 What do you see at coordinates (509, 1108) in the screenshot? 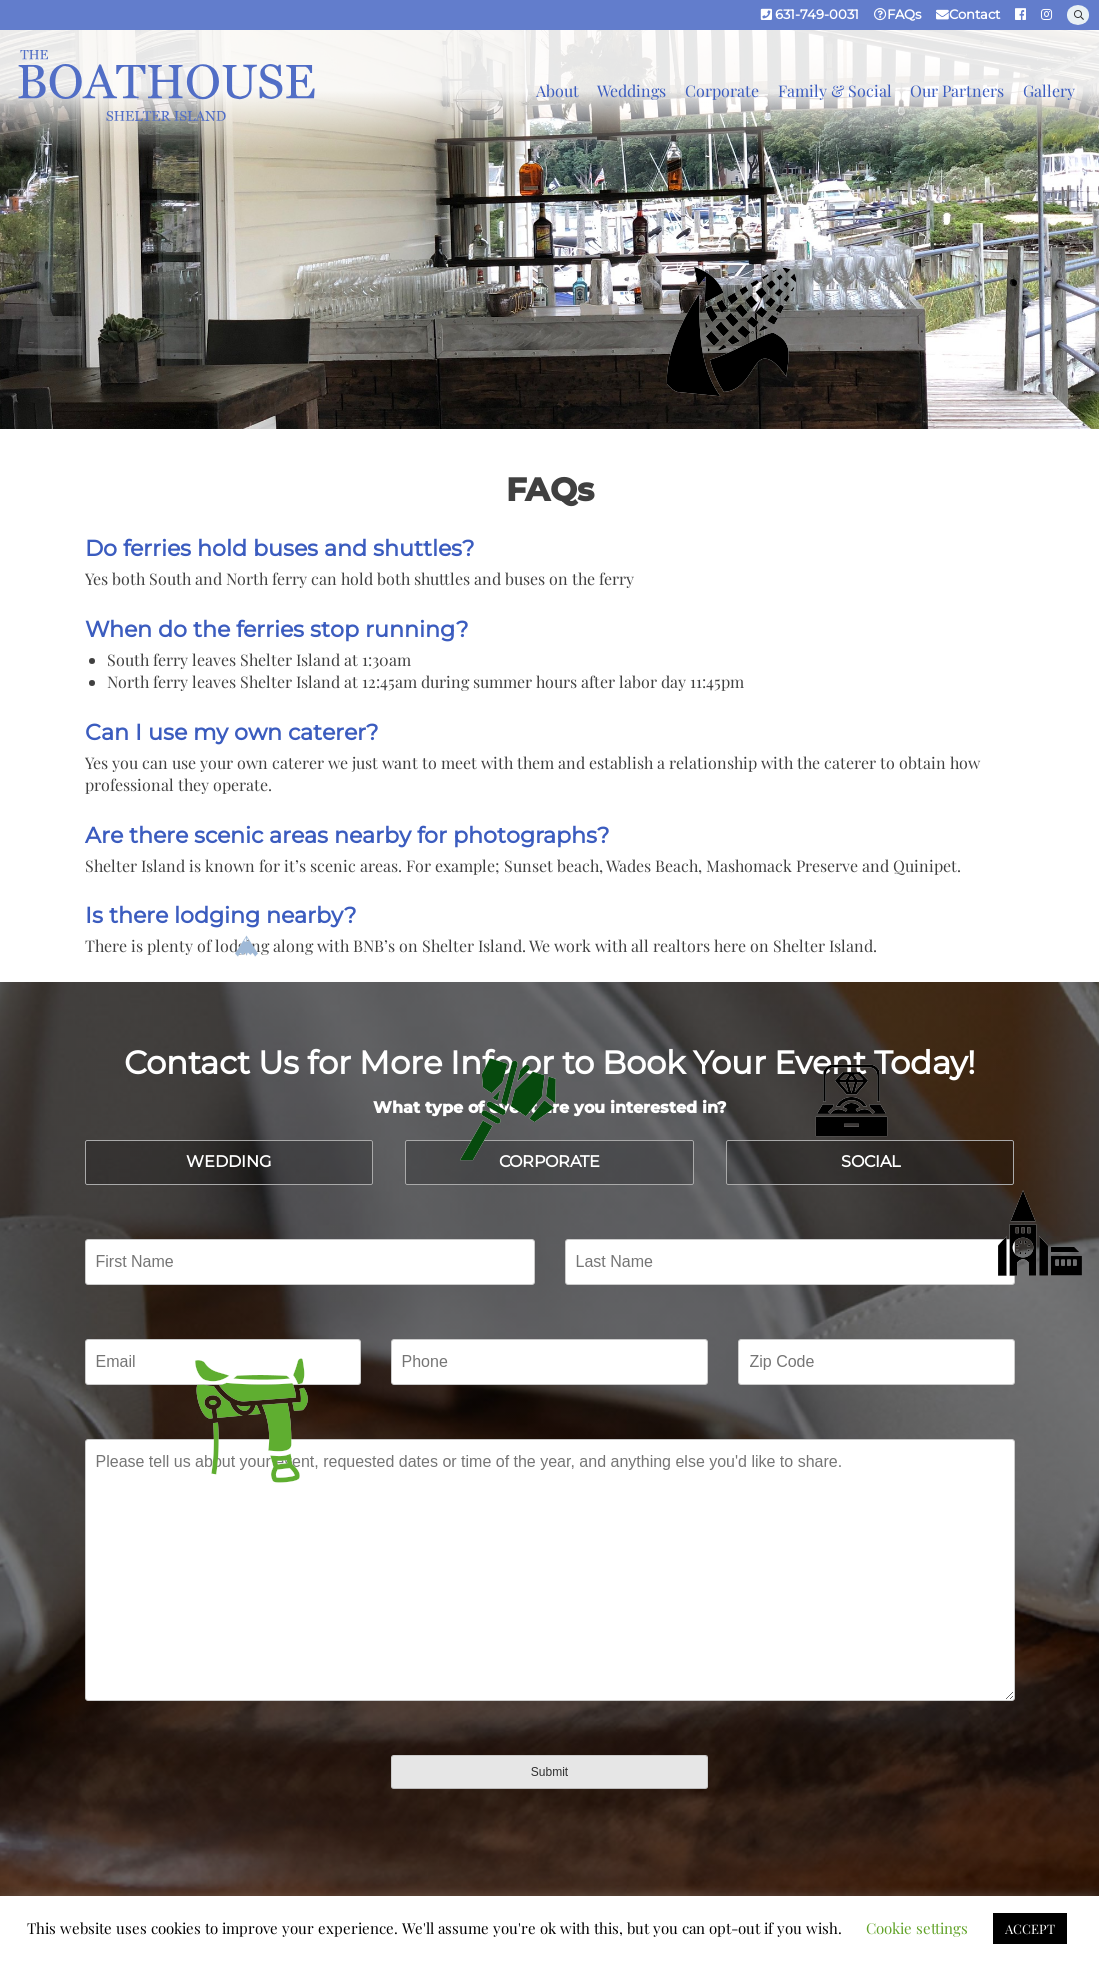
I see `stone age or primitive tool category in a crafting game` at bounding box center [509, 1108].